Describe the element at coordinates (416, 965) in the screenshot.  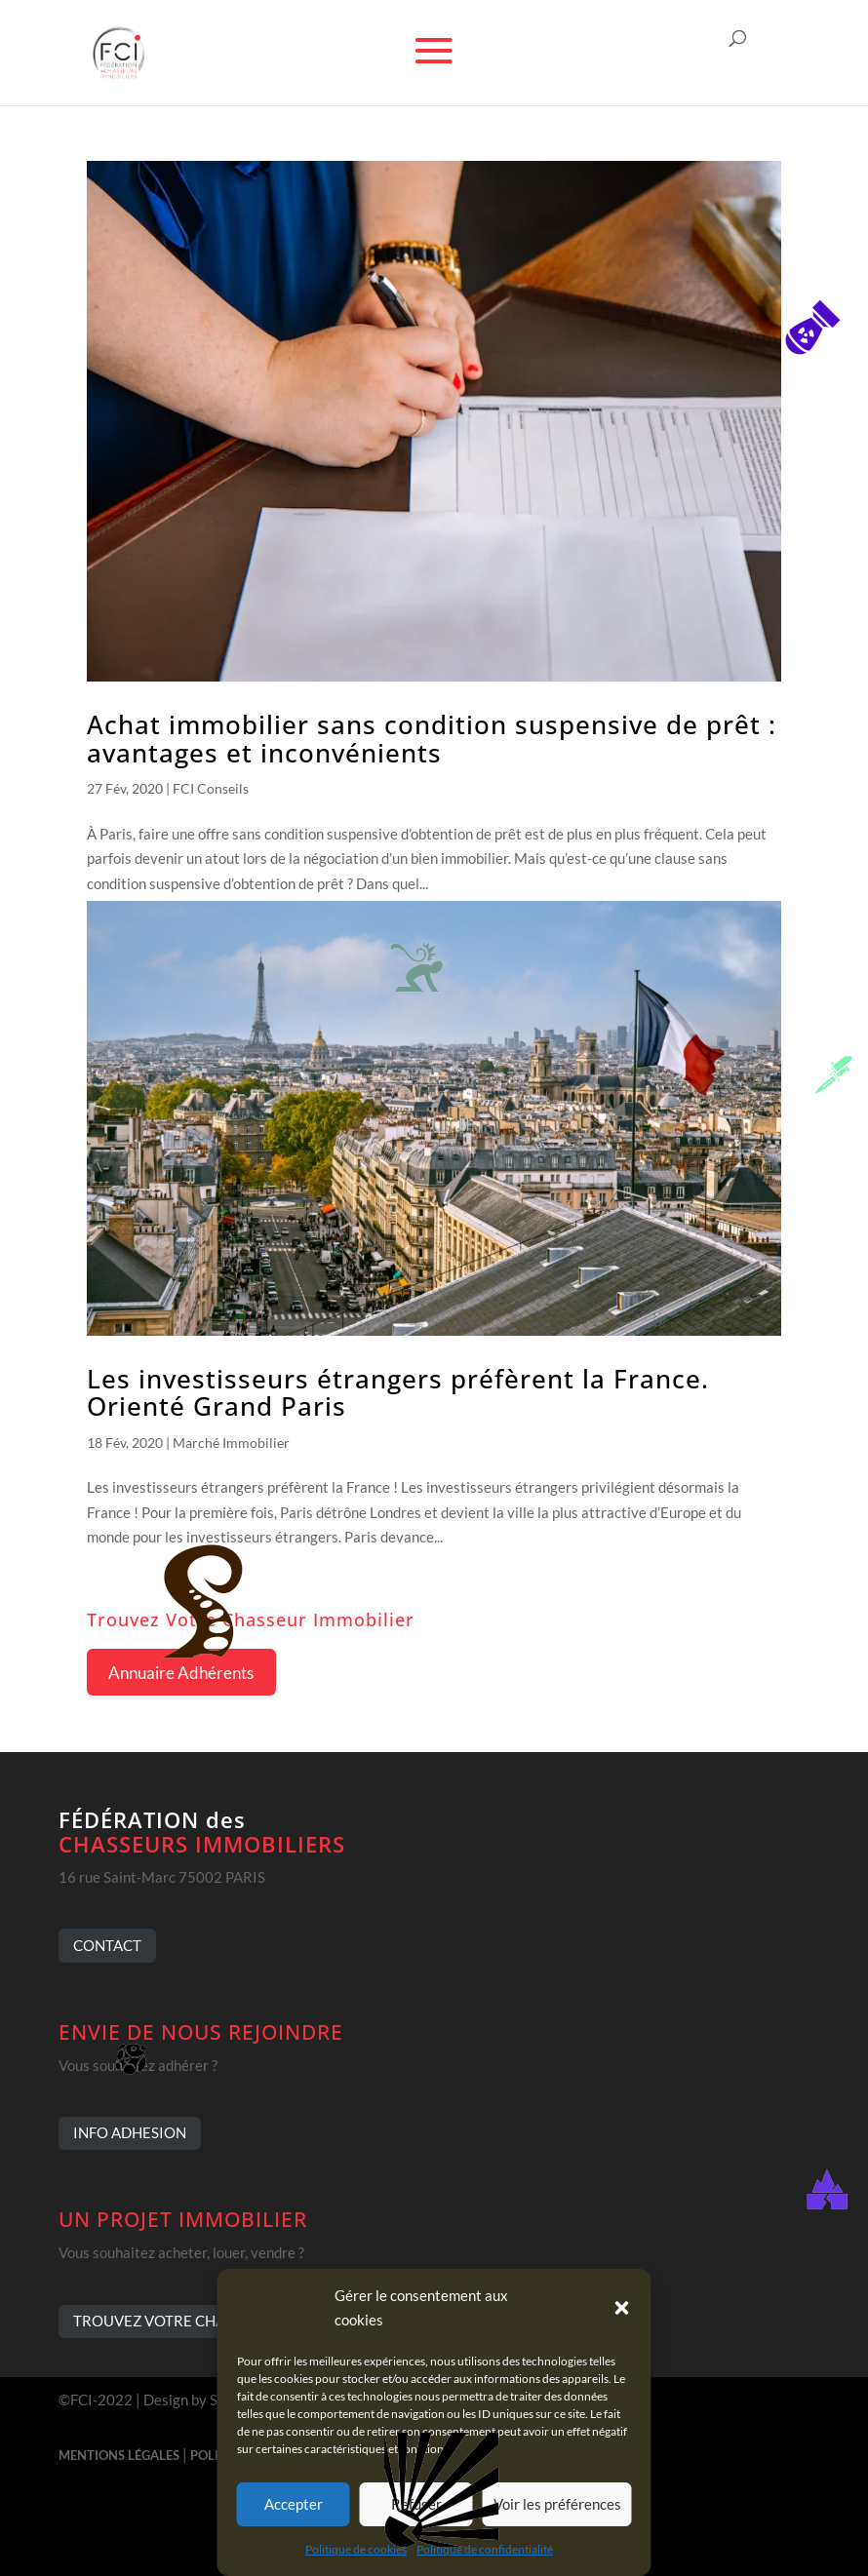
I see `indicates slavery or oppression theme in historical game content` at that location.